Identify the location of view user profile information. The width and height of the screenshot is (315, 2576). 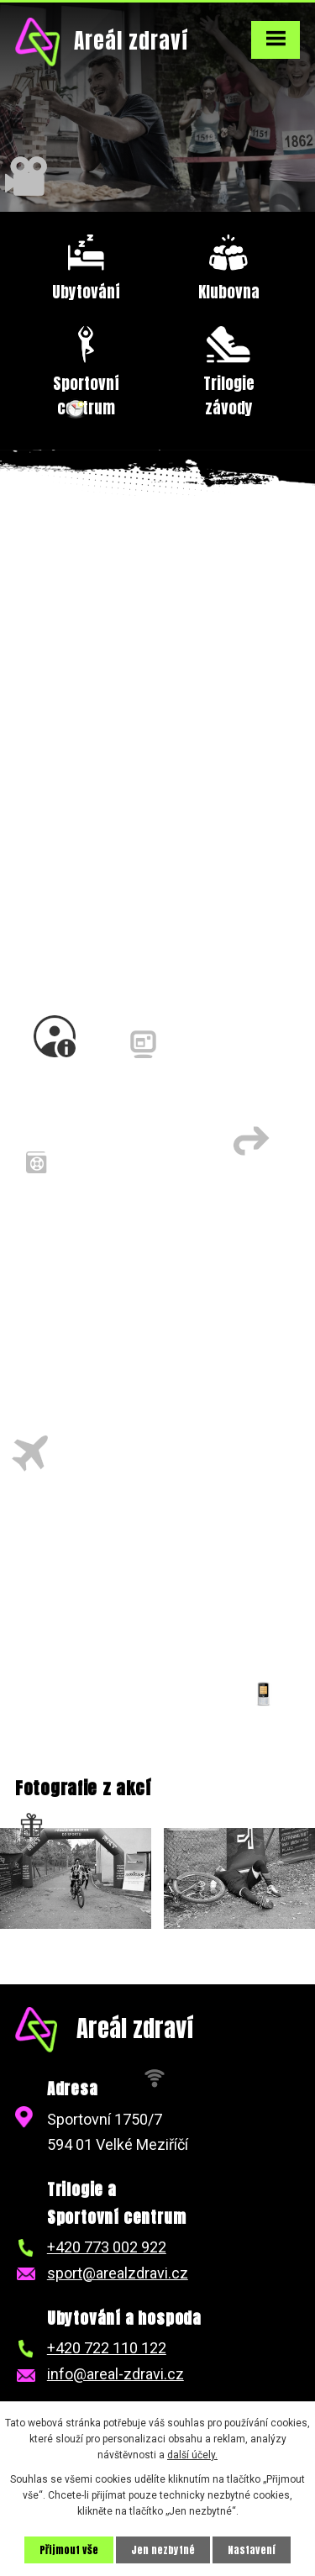
(55, 1036).